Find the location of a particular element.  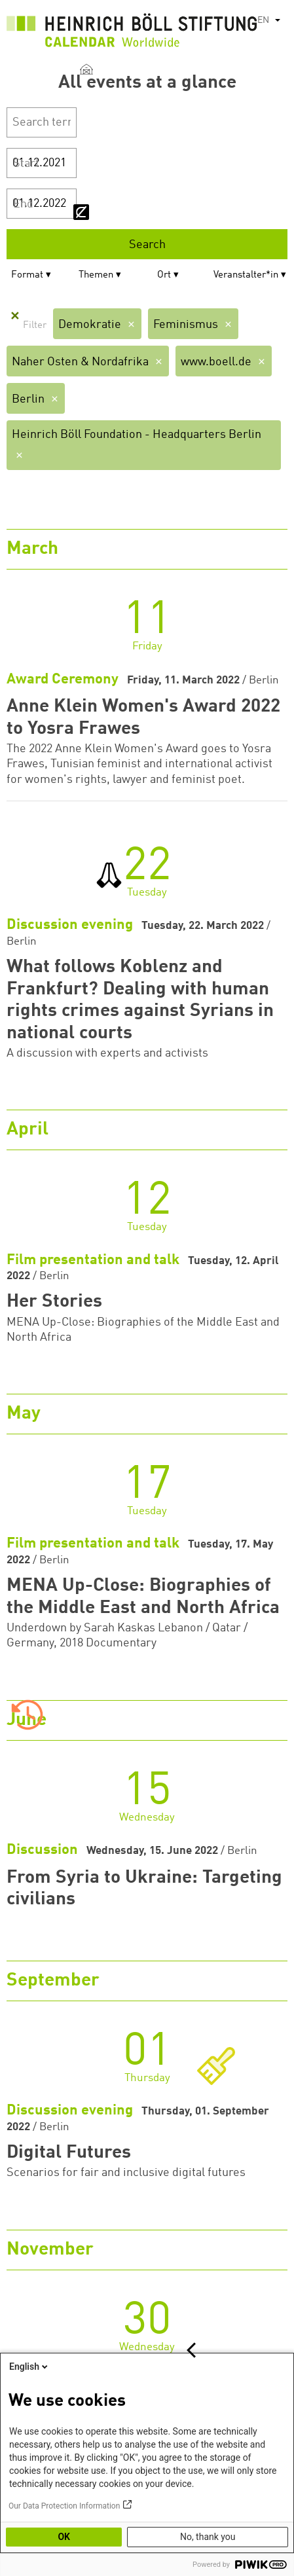

express gratitude or thanks is located at coordinates (109, 875).